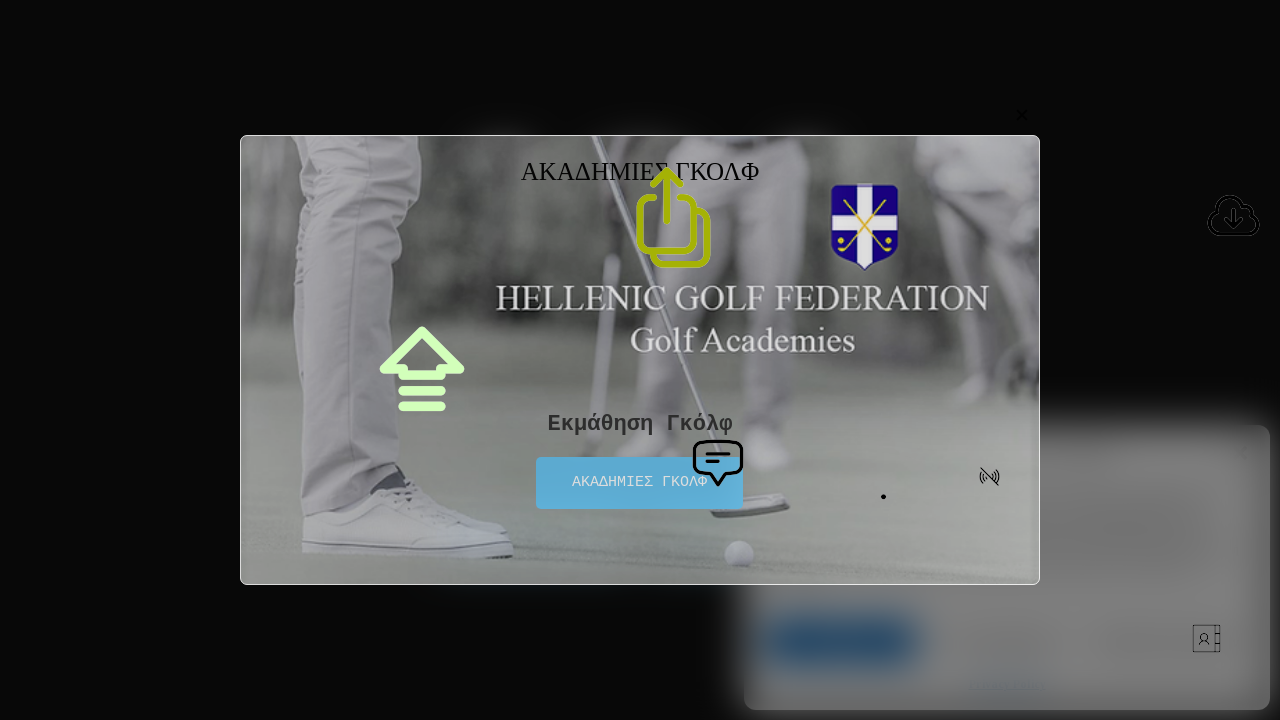 This screenshot has width=1280, height=720. What do you see at coordinates (1206, 638) in the screenshot?
I see `access your contacts or address book` at bounding box center [1206, 638].